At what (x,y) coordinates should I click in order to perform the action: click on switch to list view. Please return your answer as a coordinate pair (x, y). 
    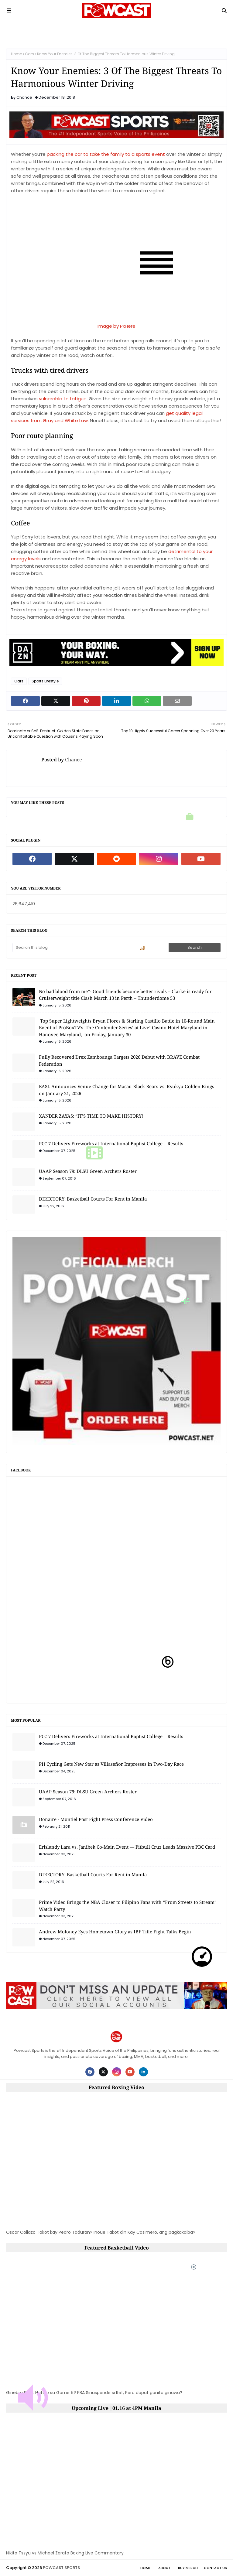
    Looking at the image, I should click on (156, 263).